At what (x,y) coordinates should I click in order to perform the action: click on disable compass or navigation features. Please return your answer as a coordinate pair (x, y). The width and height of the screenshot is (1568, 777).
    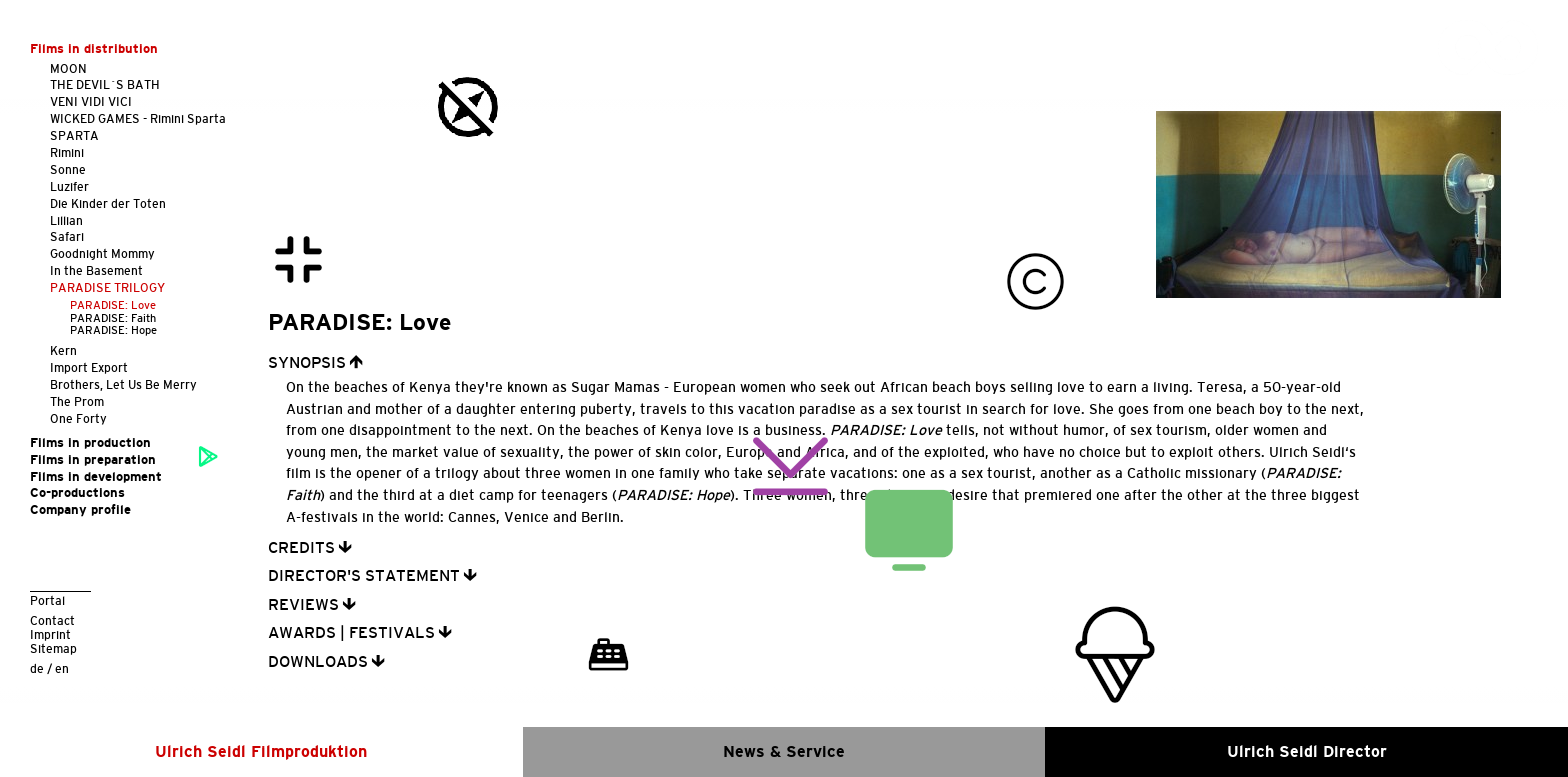
    Looking at the image, I should click on (468, 107).